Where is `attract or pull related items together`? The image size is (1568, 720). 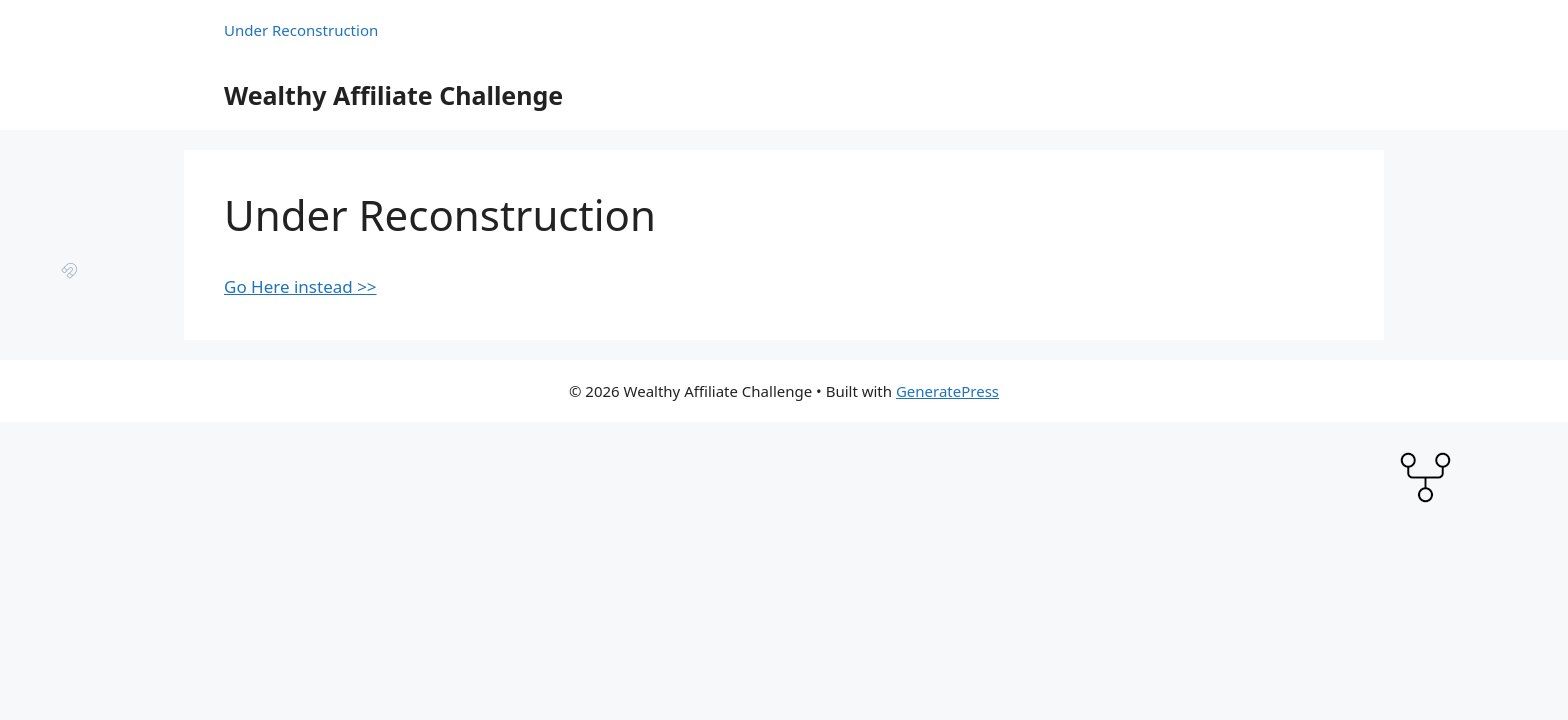
attract or pull related items together is located at coordinates (69, 270).